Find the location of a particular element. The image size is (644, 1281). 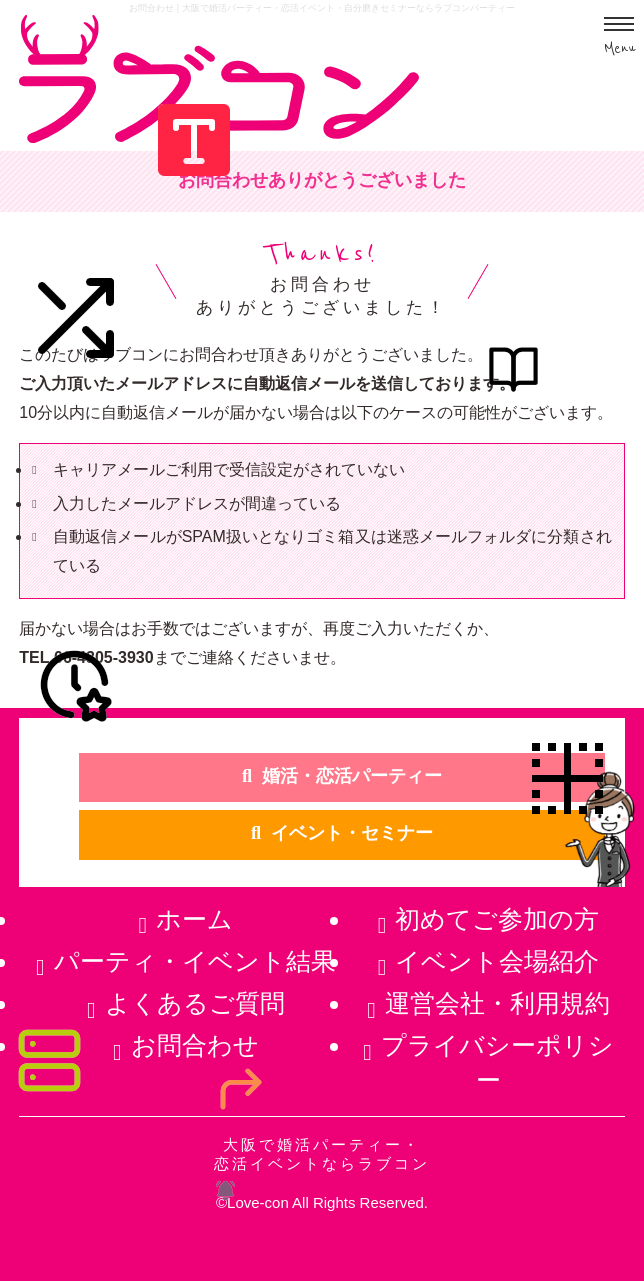

add event to favorites is located at coordinates (74, 684).